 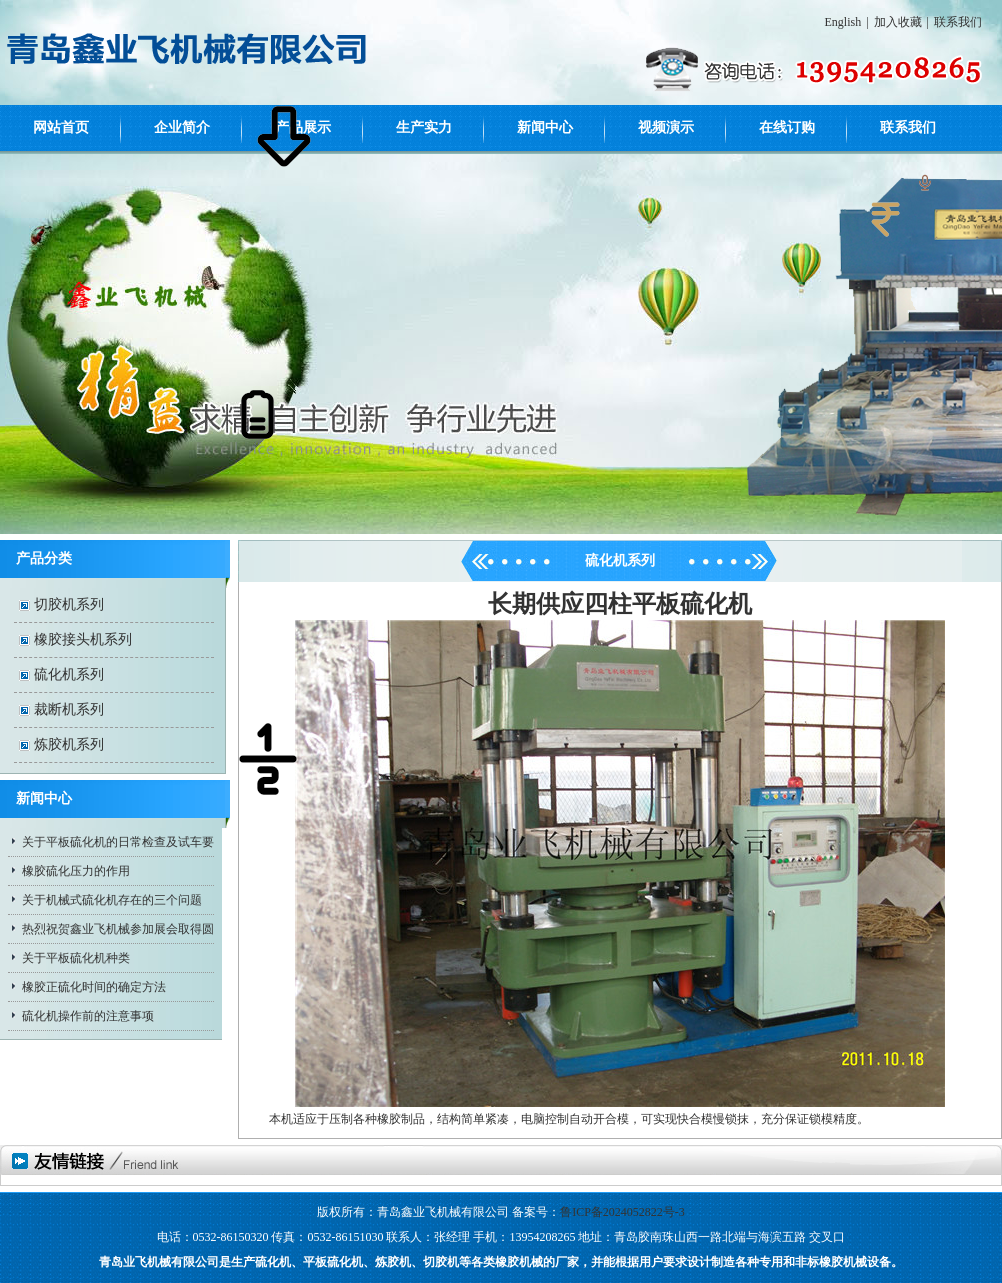 I want to click on indicates price or payment in Indian rupees, so click(x=884, y=219).